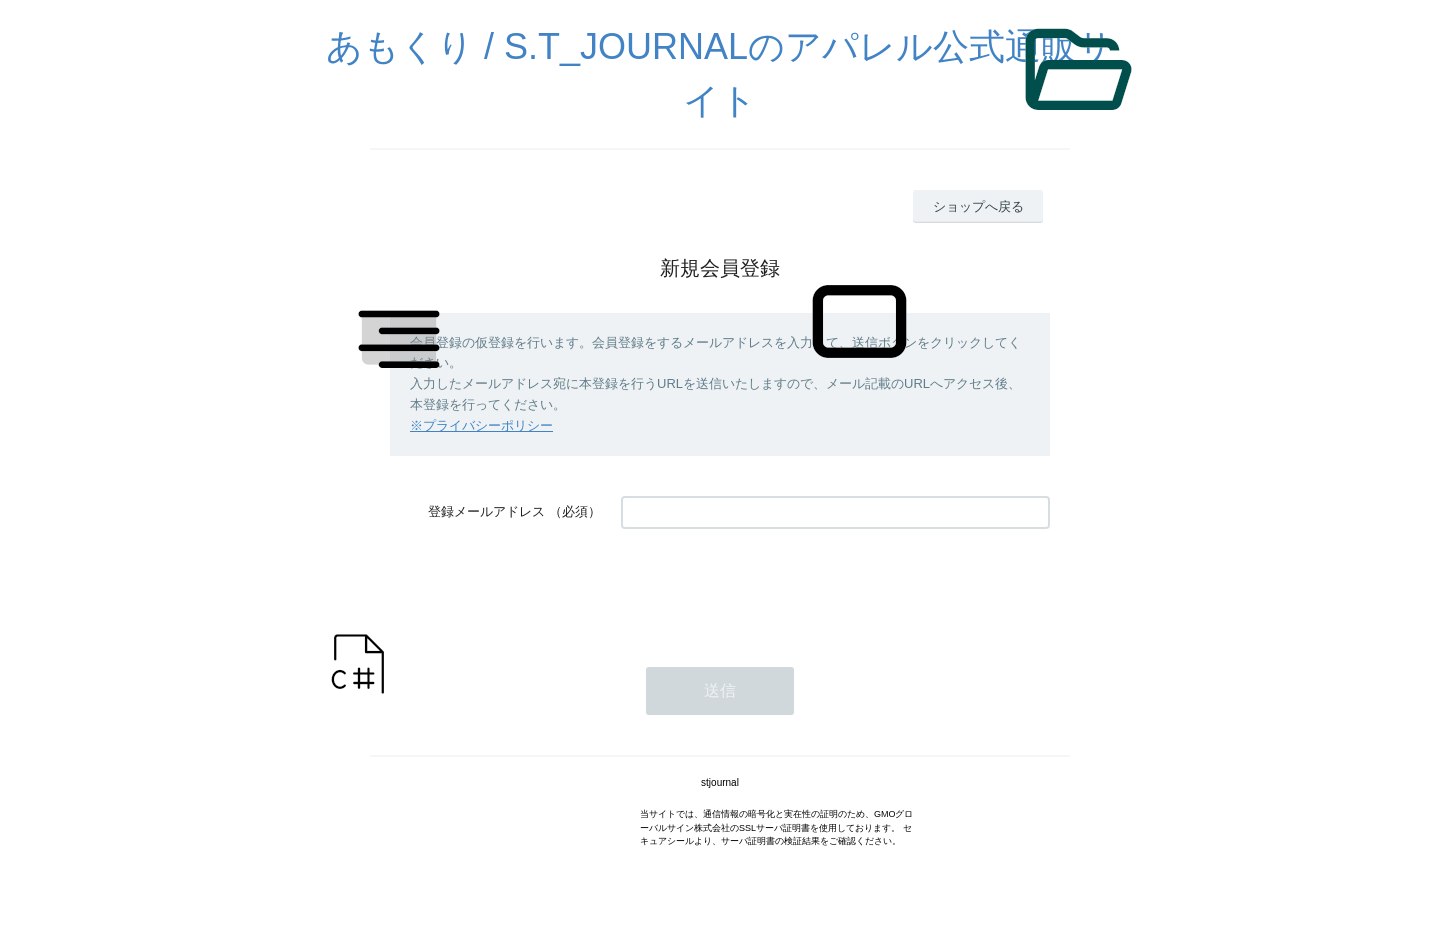 The height and width of the screenshot is (926, 1440). What do you see at coordinates (1075, 72) in the screenshot?
I see `open folder to view contents` at bounding box center [1075, 72].